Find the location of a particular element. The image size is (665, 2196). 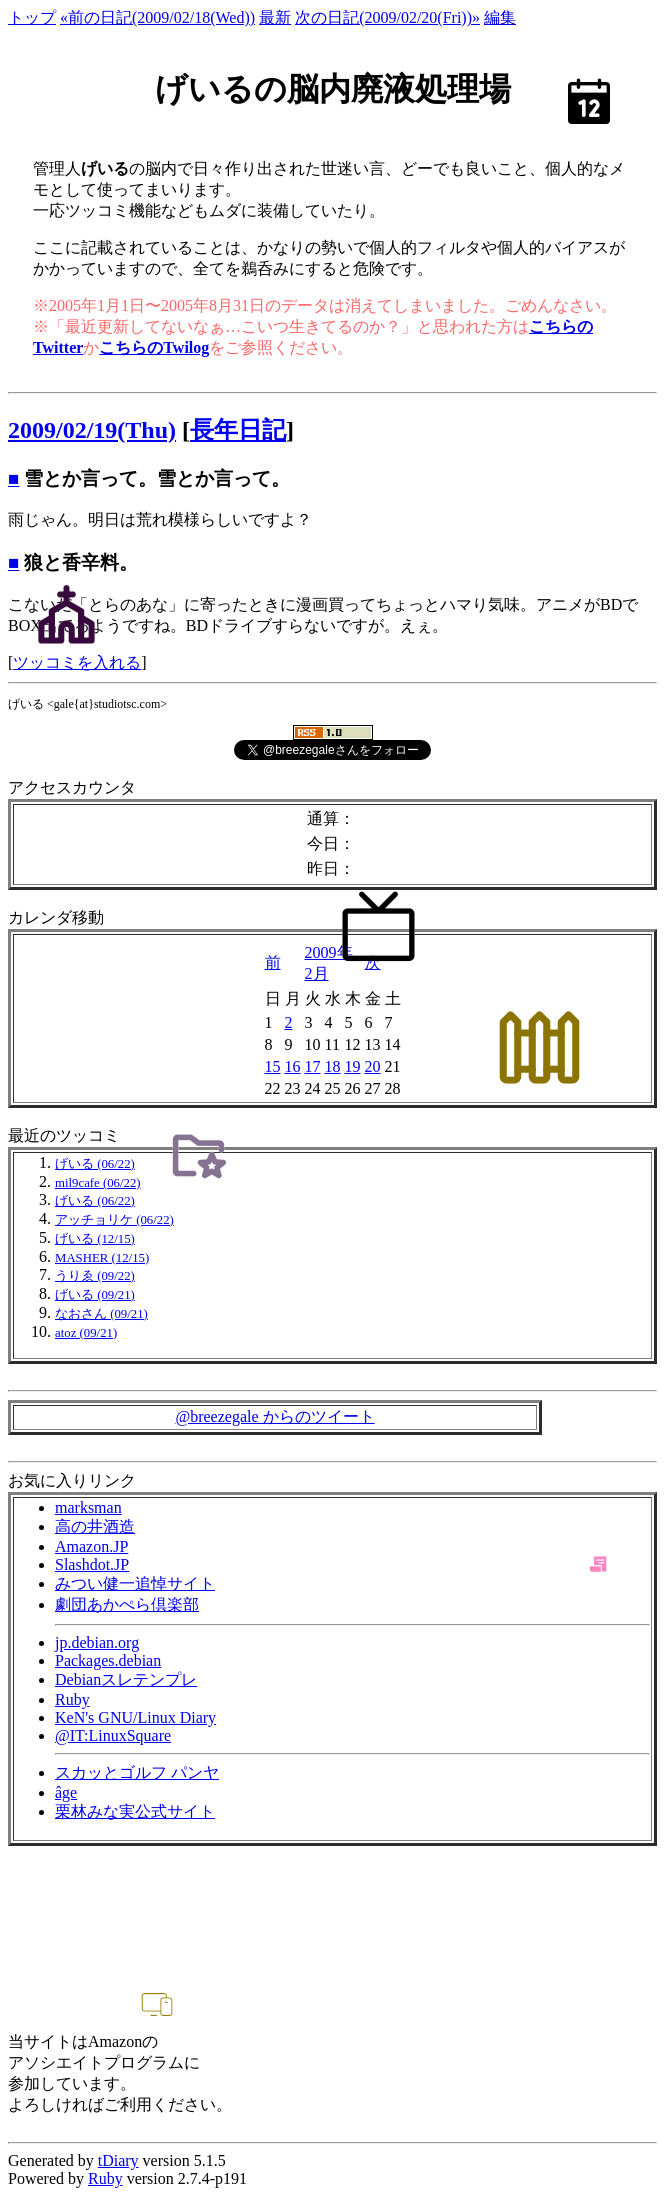

view nearby churches or places of worship is located at coordinates (66, 617).